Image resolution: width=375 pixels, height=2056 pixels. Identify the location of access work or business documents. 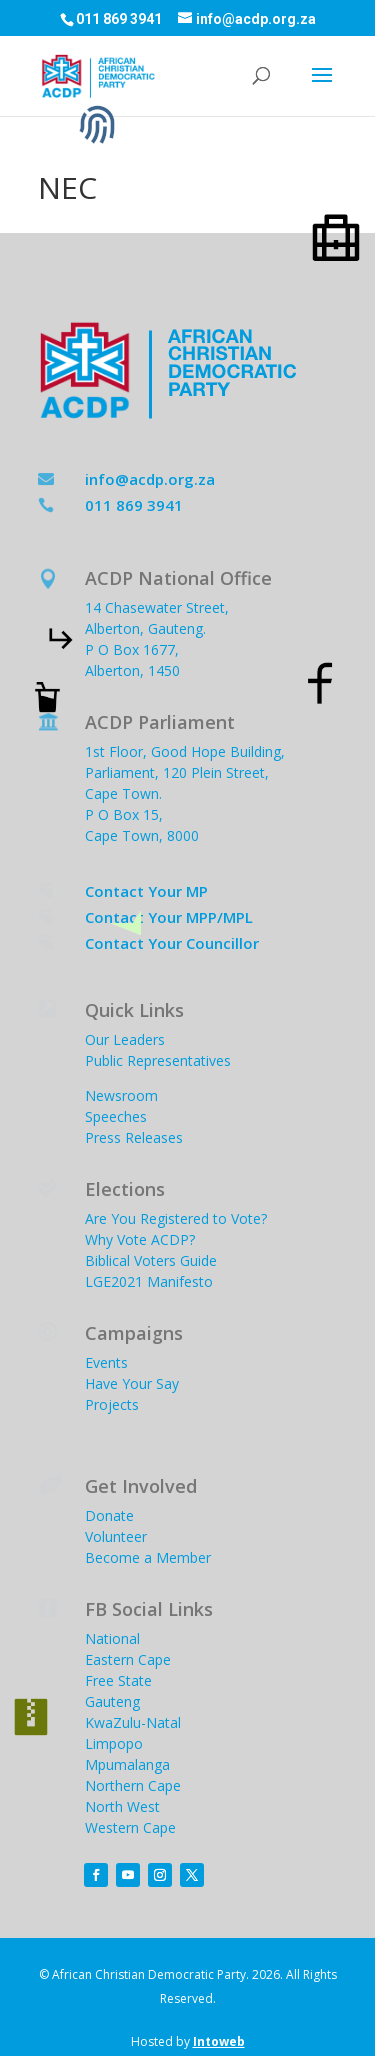
(336, 240).